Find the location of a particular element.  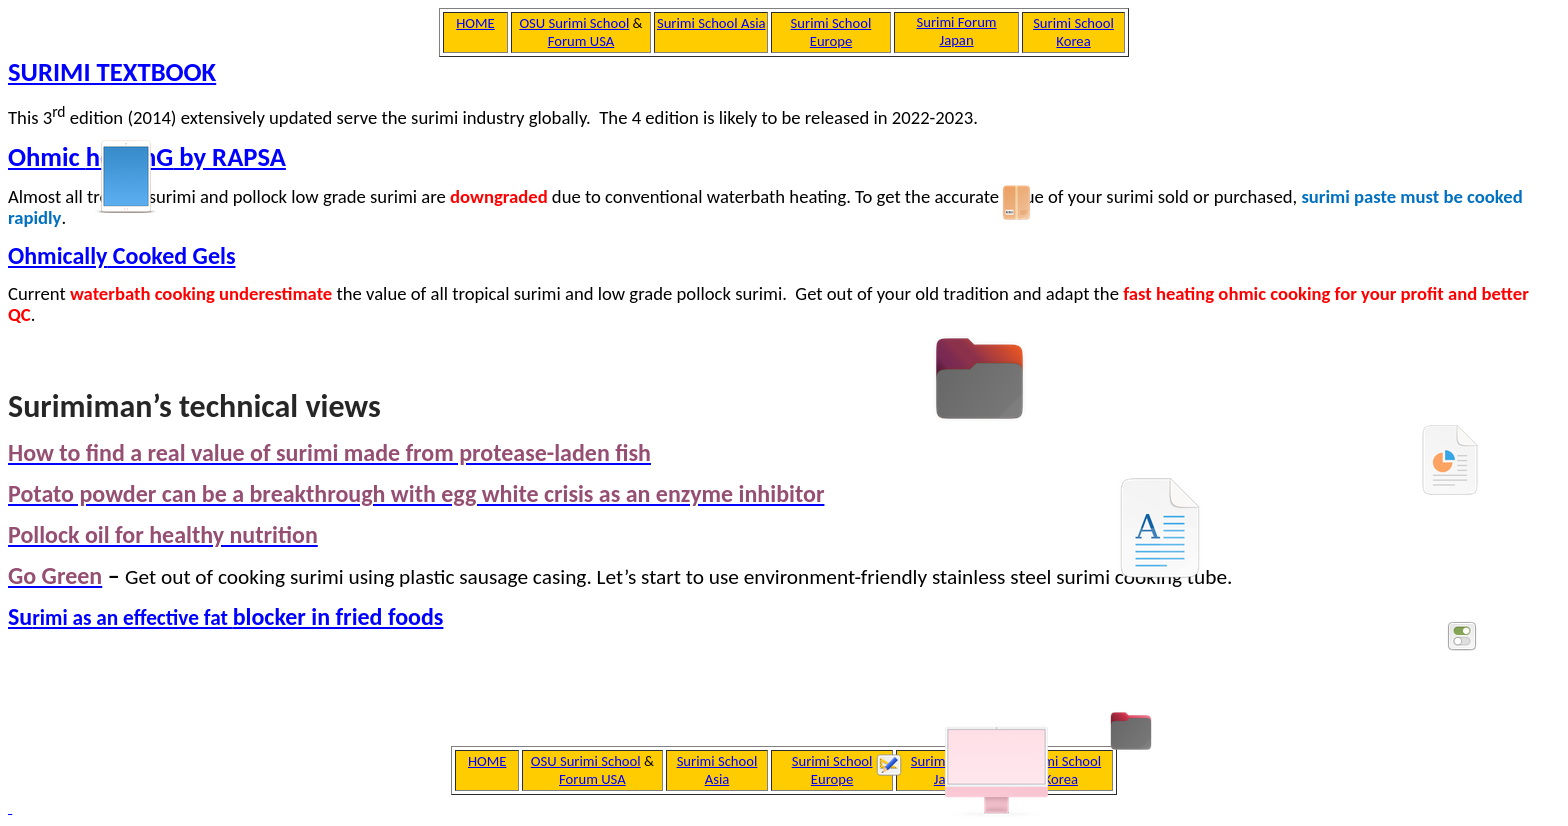

open gnome tweaks to customize system settings is located at coordinates (1462, 636).